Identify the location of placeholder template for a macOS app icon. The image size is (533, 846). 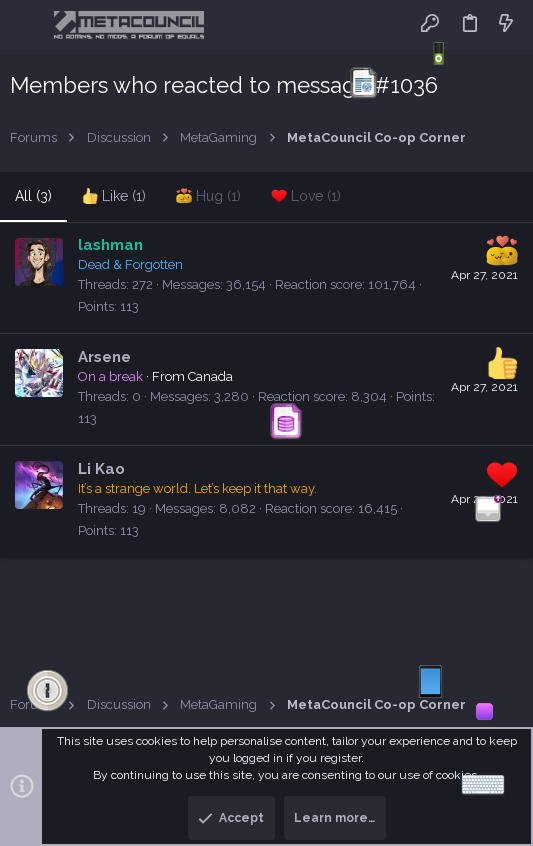
(484, 711).